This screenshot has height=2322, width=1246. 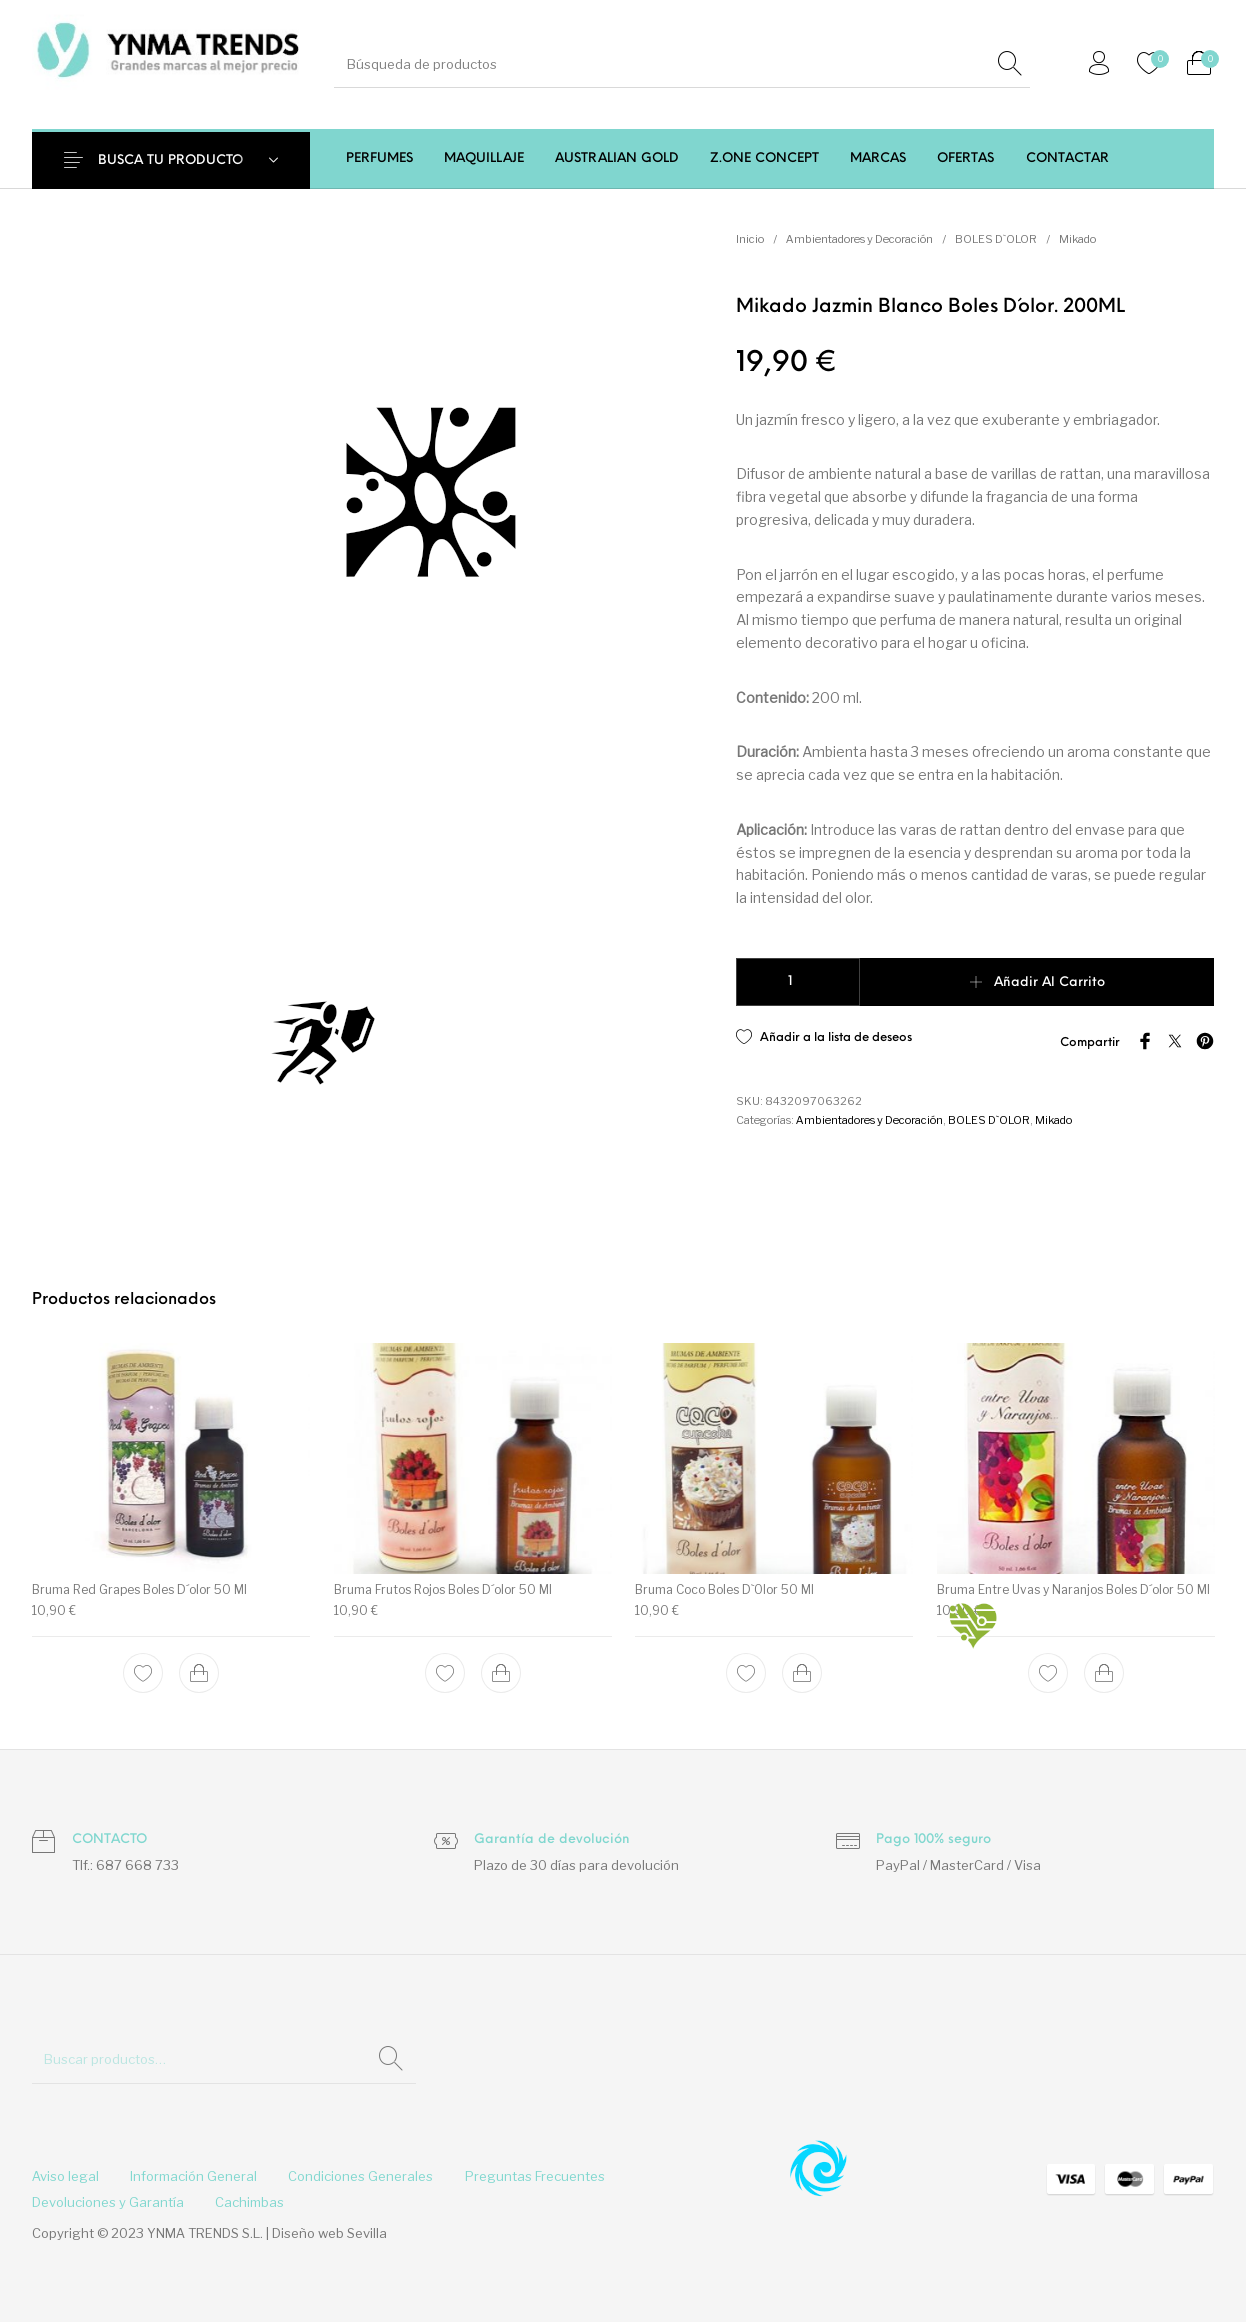 What do you see at coordinates (431, 492) in the screenshot?
I see `trigger a splatter or explosion effect` at bounding box center [431, 492].